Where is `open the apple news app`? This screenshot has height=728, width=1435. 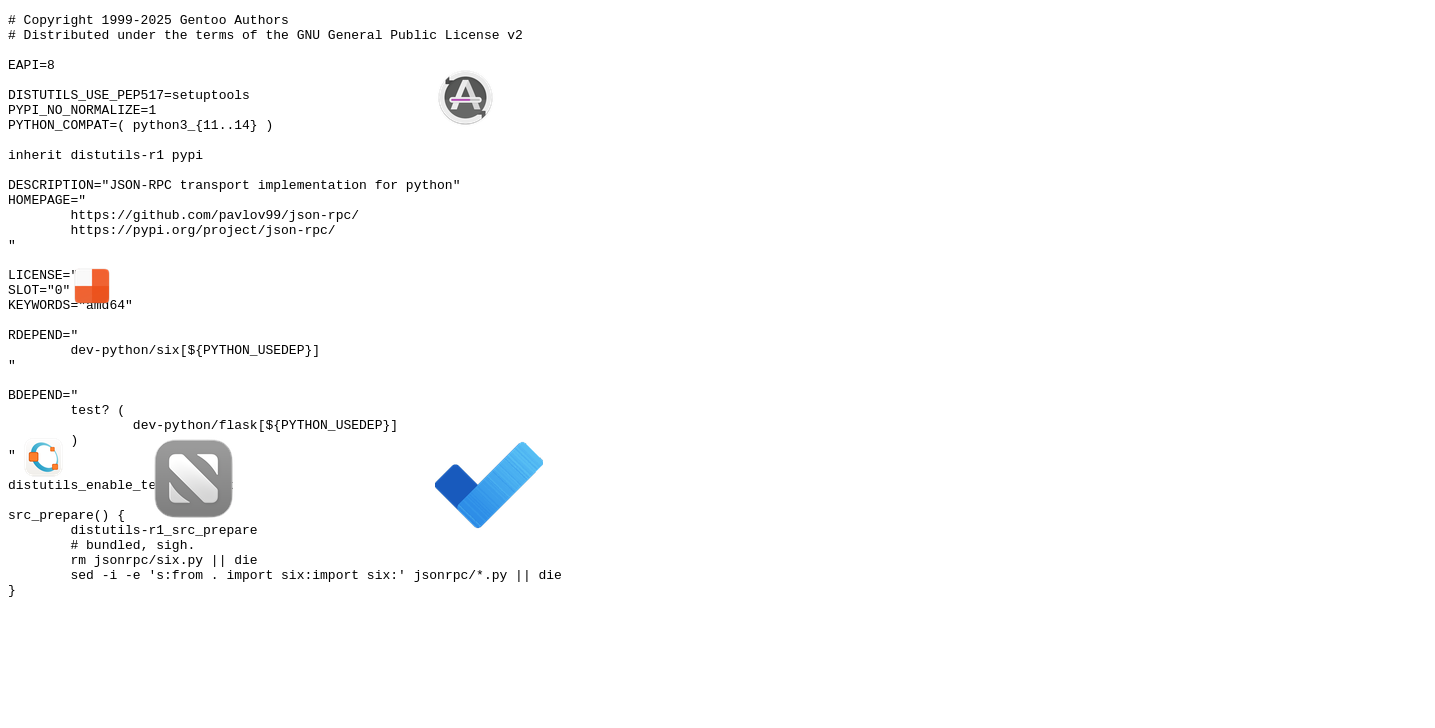 open the apple news app is located at coordinates (193, 478).